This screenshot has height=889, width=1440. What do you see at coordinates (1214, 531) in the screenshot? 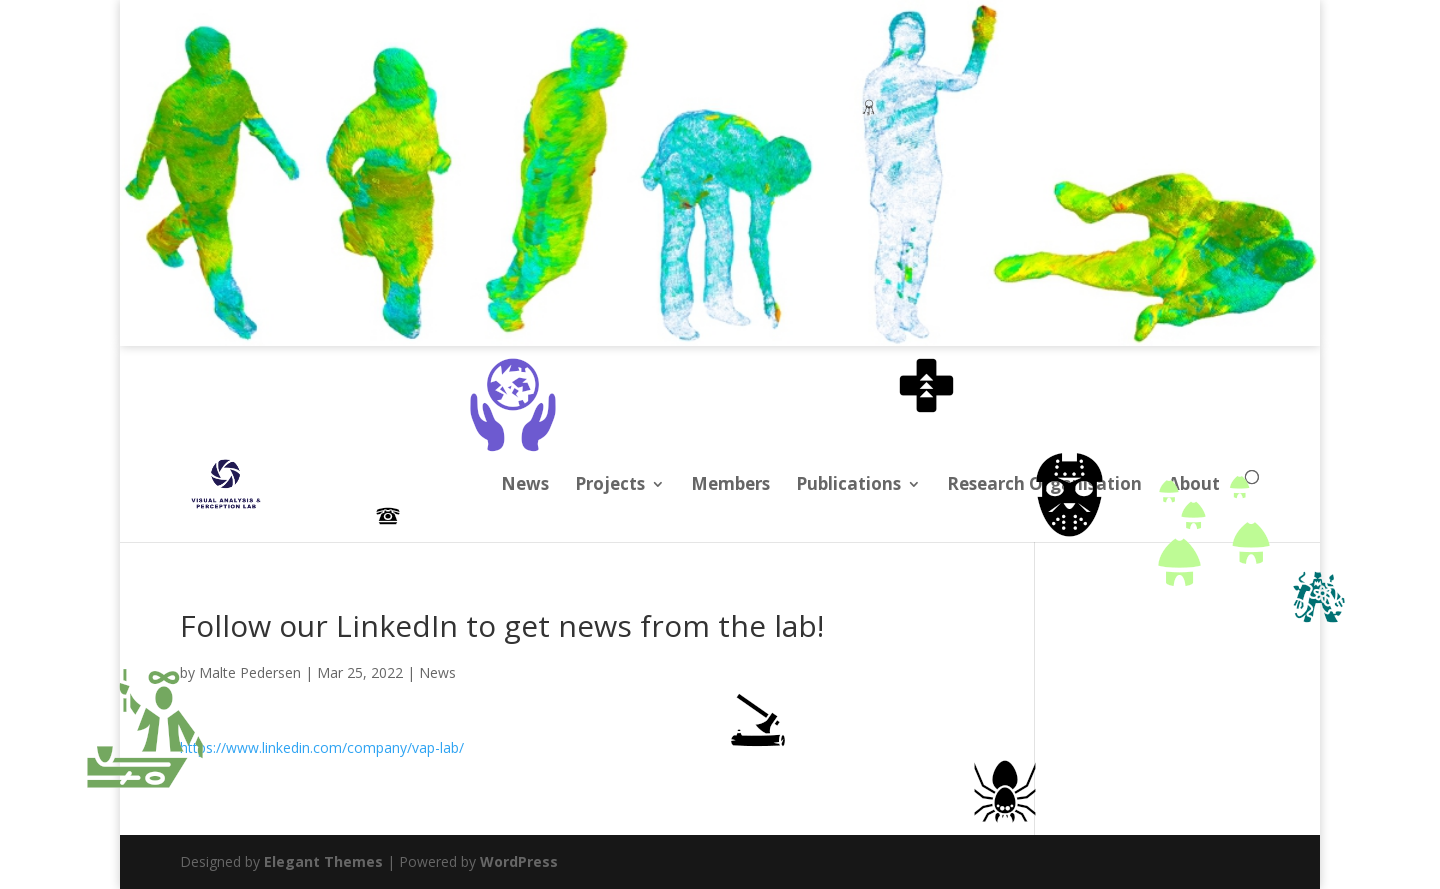
I see `view village or settlement on map` at bounding box center [1214, 531].